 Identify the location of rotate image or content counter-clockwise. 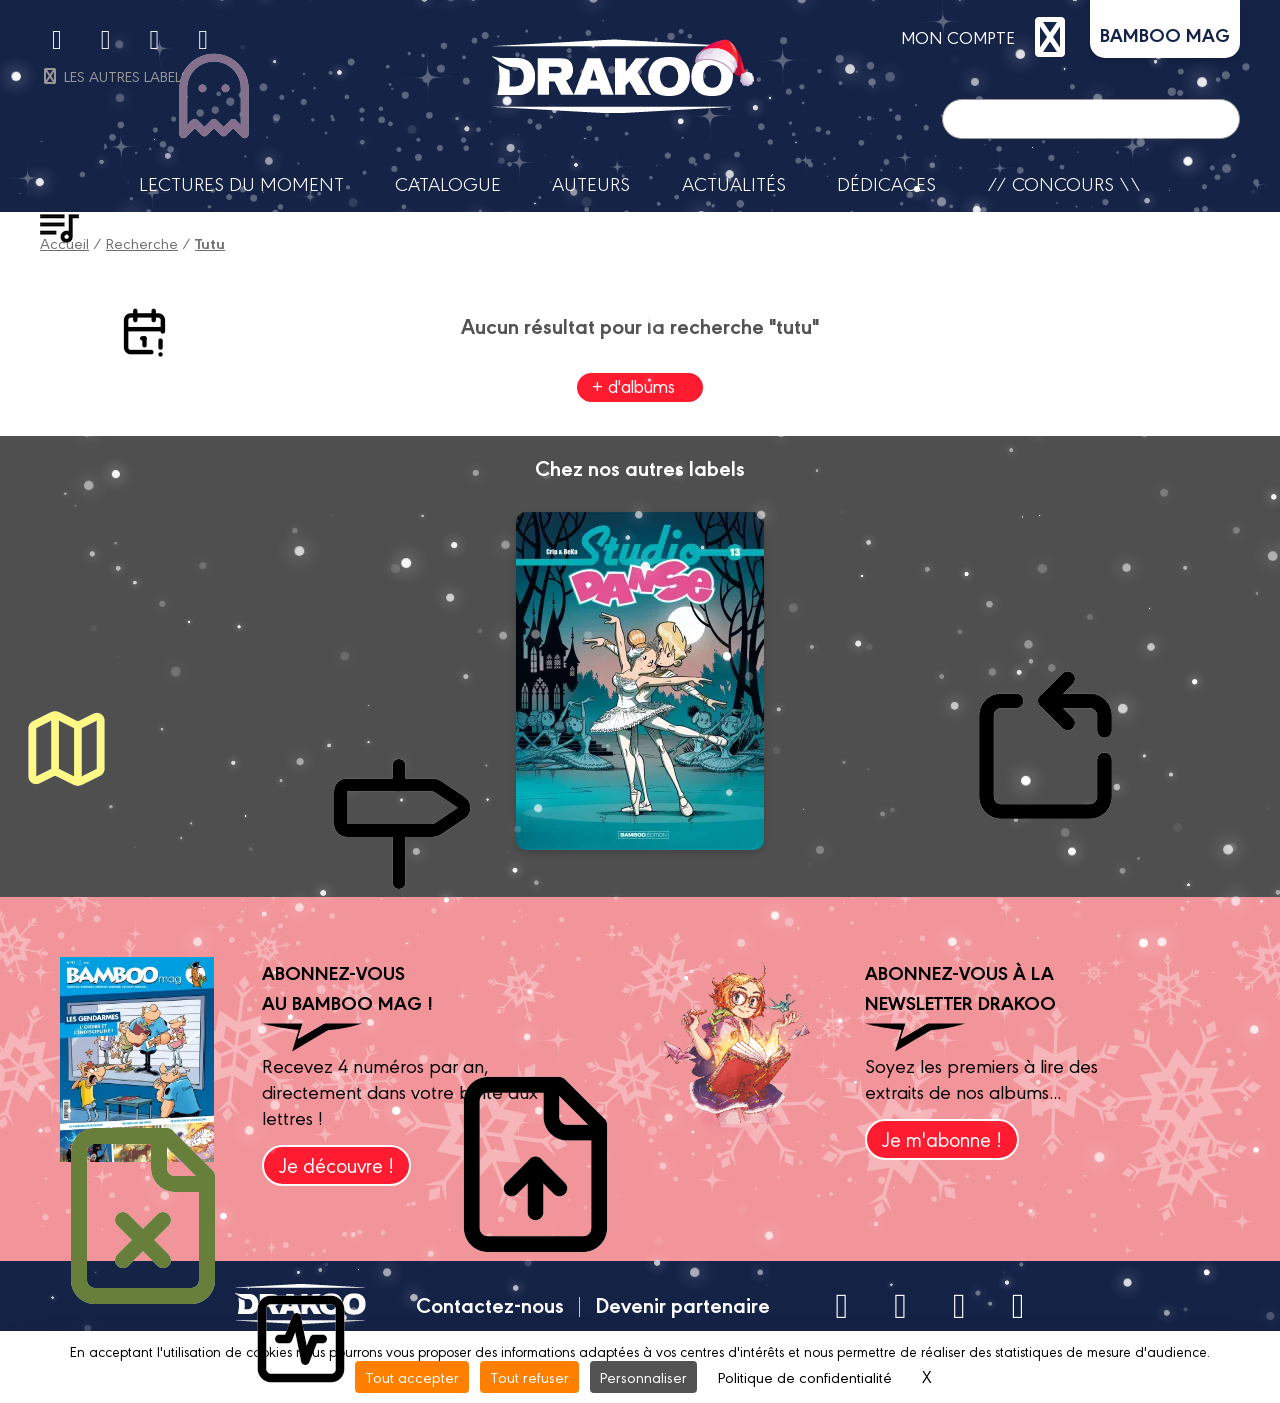
(1045, 752).